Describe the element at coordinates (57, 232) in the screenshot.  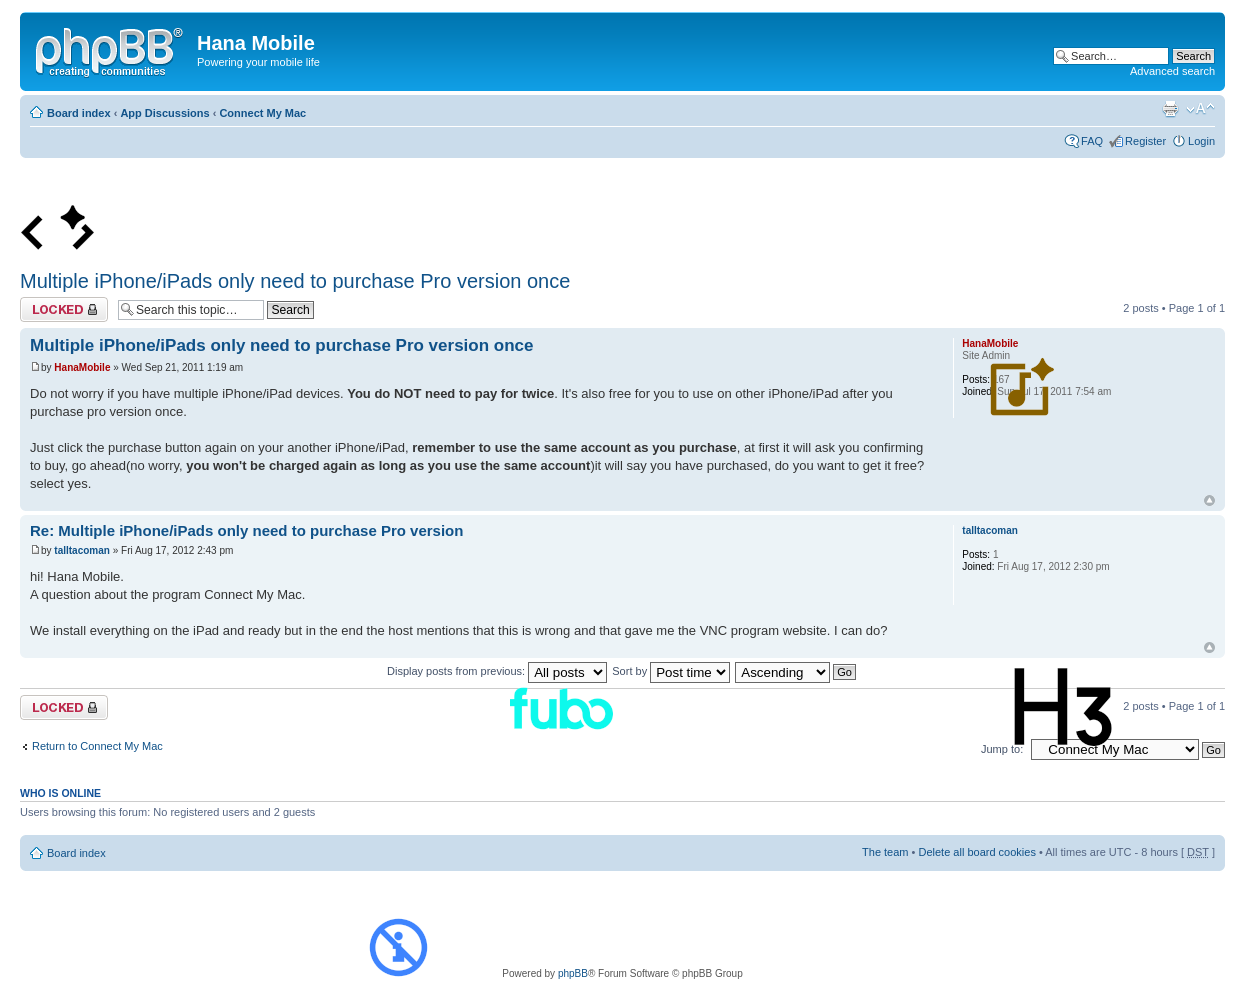
I see `access AI-powered code generation tools` at that location.